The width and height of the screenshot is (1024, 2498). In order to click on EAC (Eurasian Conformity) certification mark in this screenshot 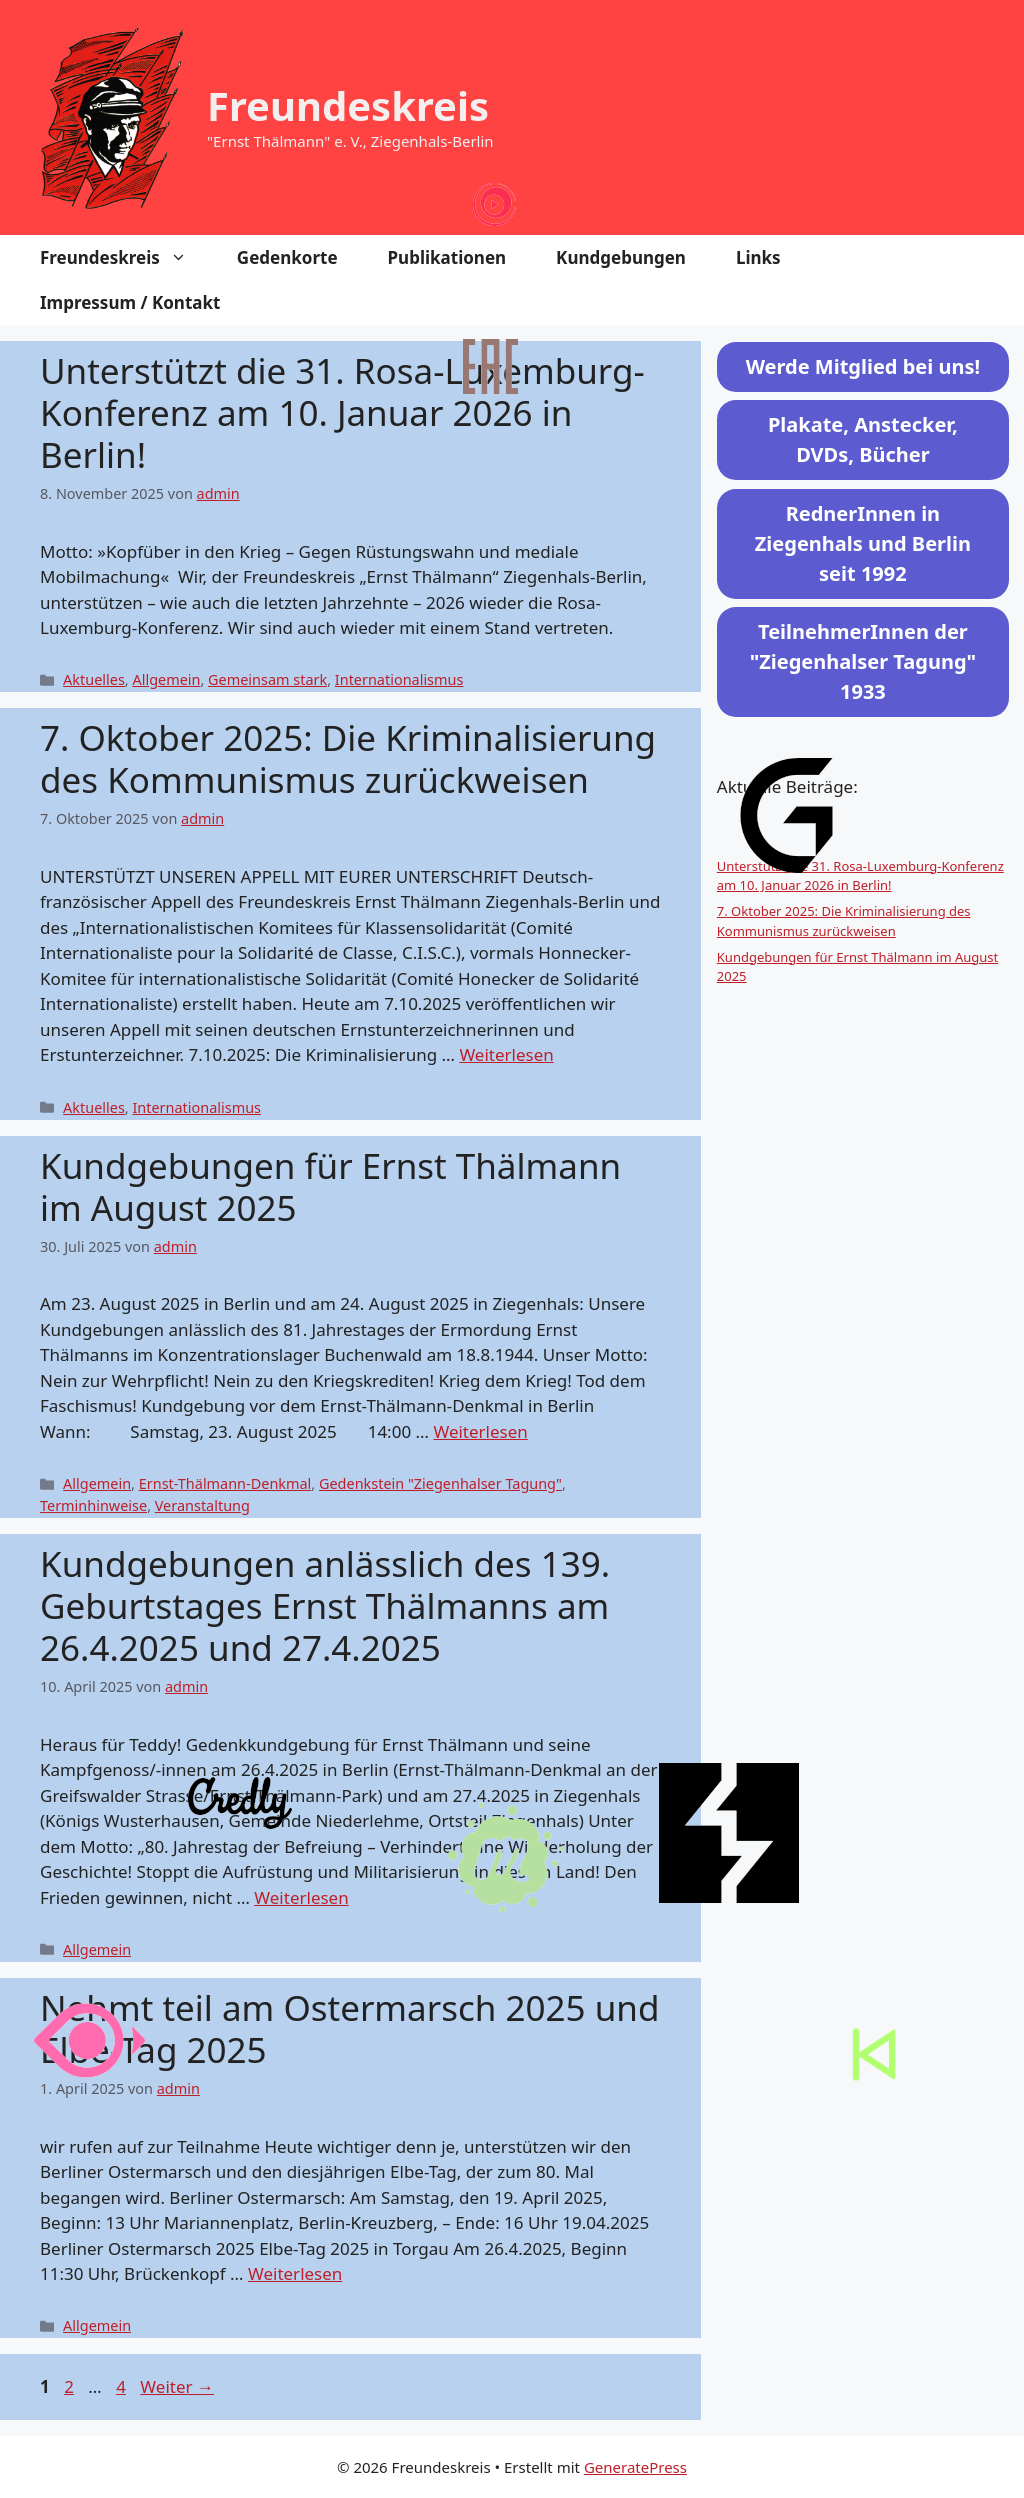, I will do `click(490, 366)`.